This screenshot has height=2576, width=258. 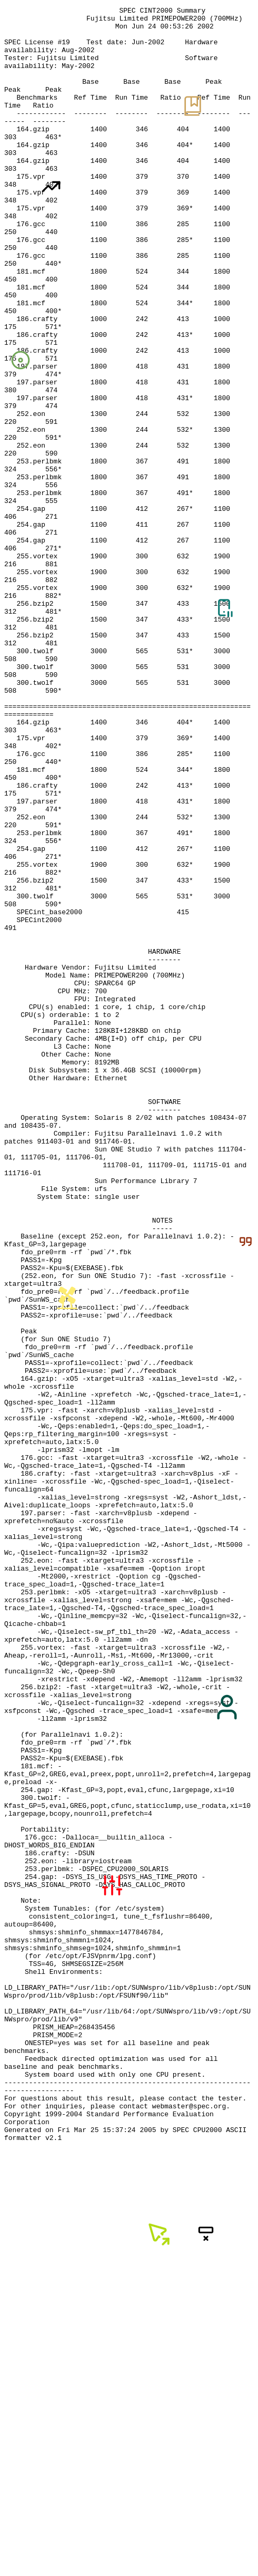 I want to click on access wind energy or renewable power settings, so click(x=67, y=1298).